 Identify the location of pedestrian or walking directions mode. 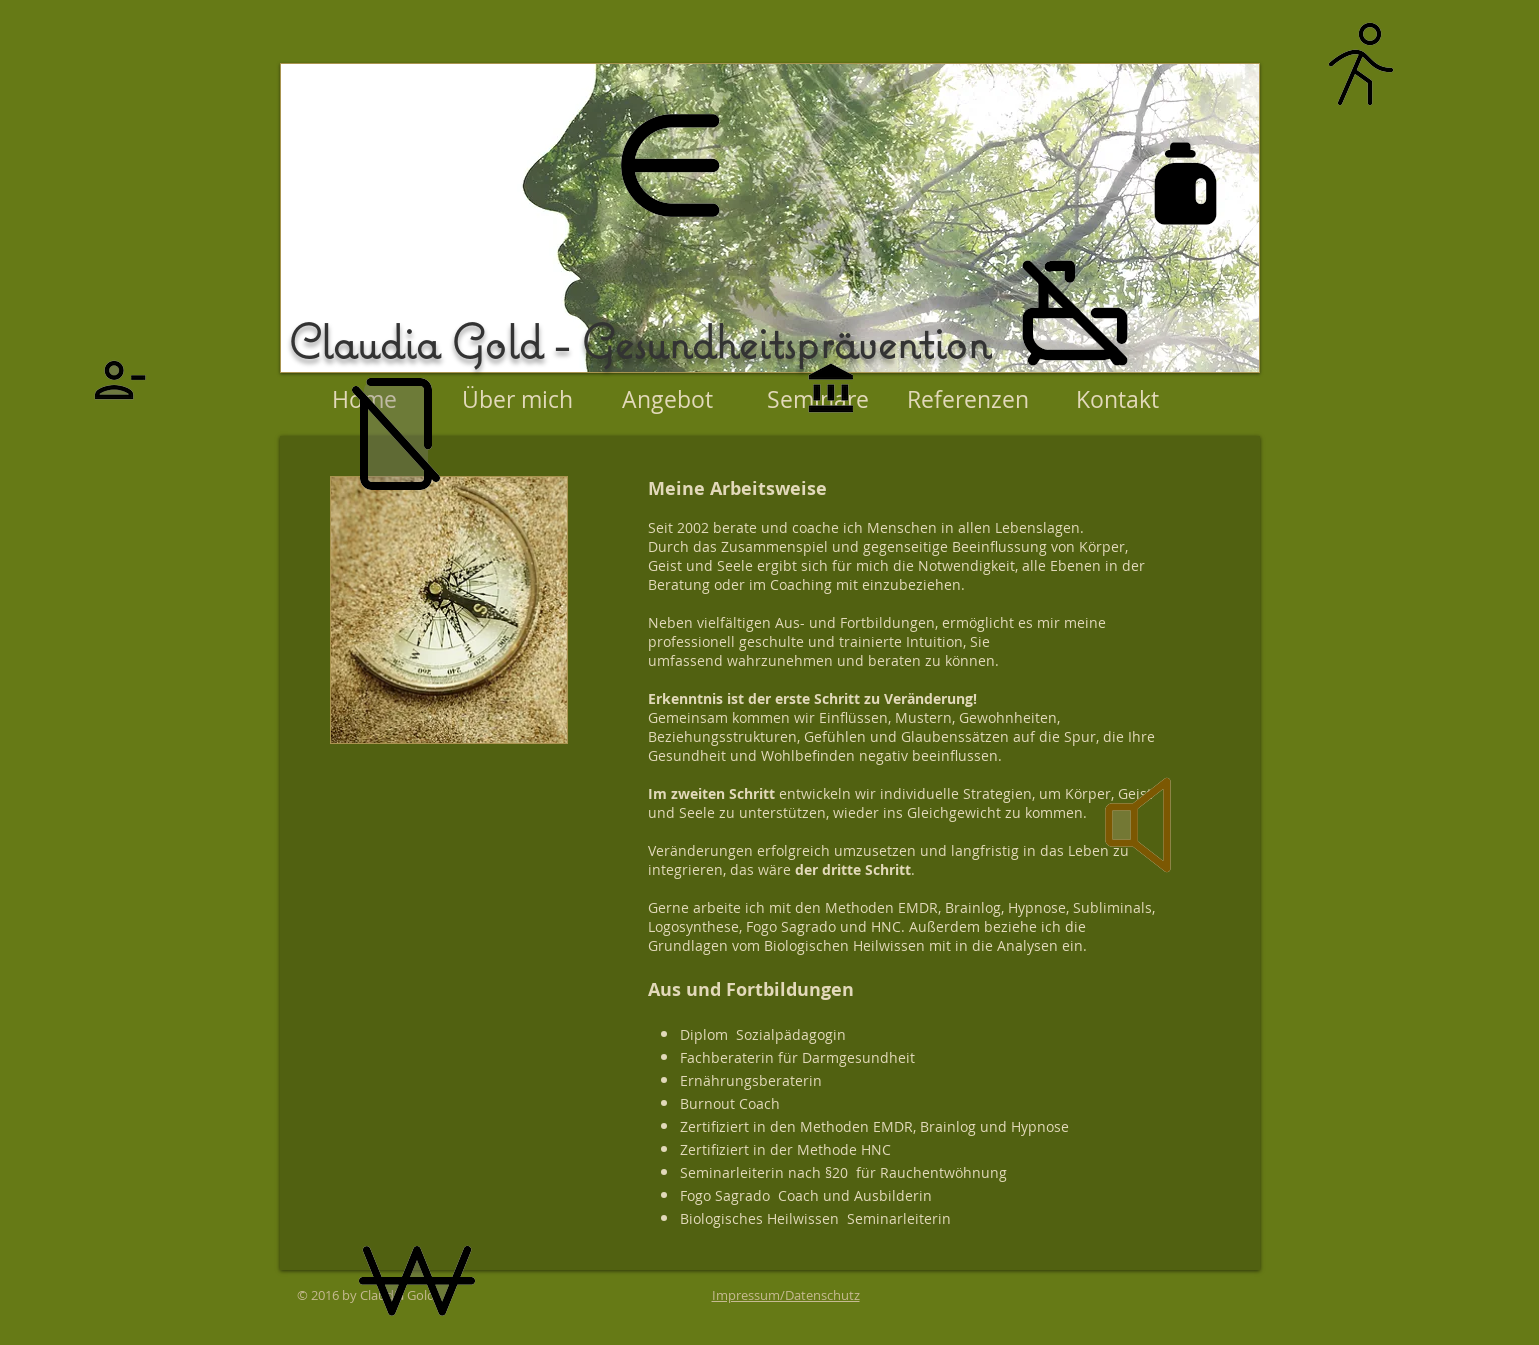
(1361, 64).